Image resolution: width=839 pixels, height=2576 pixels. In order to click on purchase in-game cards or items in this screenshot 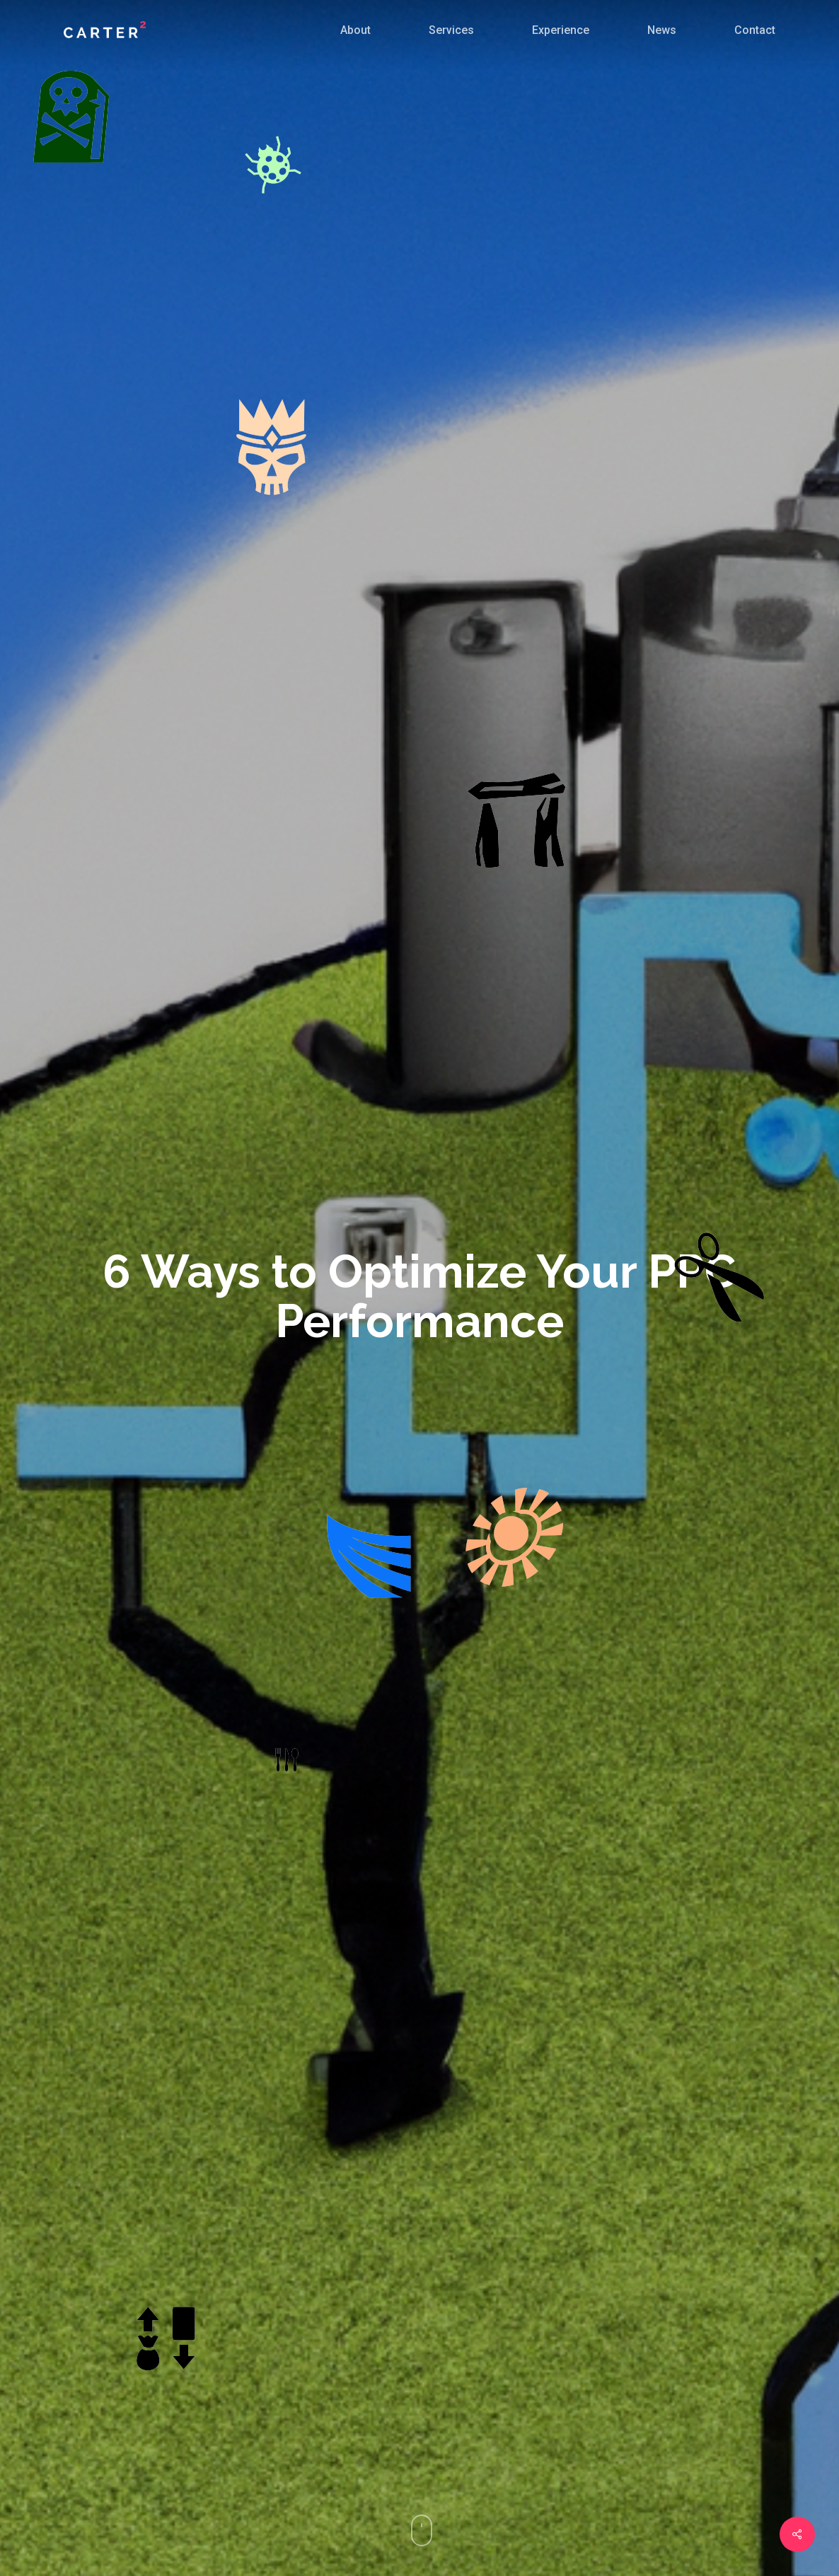, I will do `click(166, 2338)`.